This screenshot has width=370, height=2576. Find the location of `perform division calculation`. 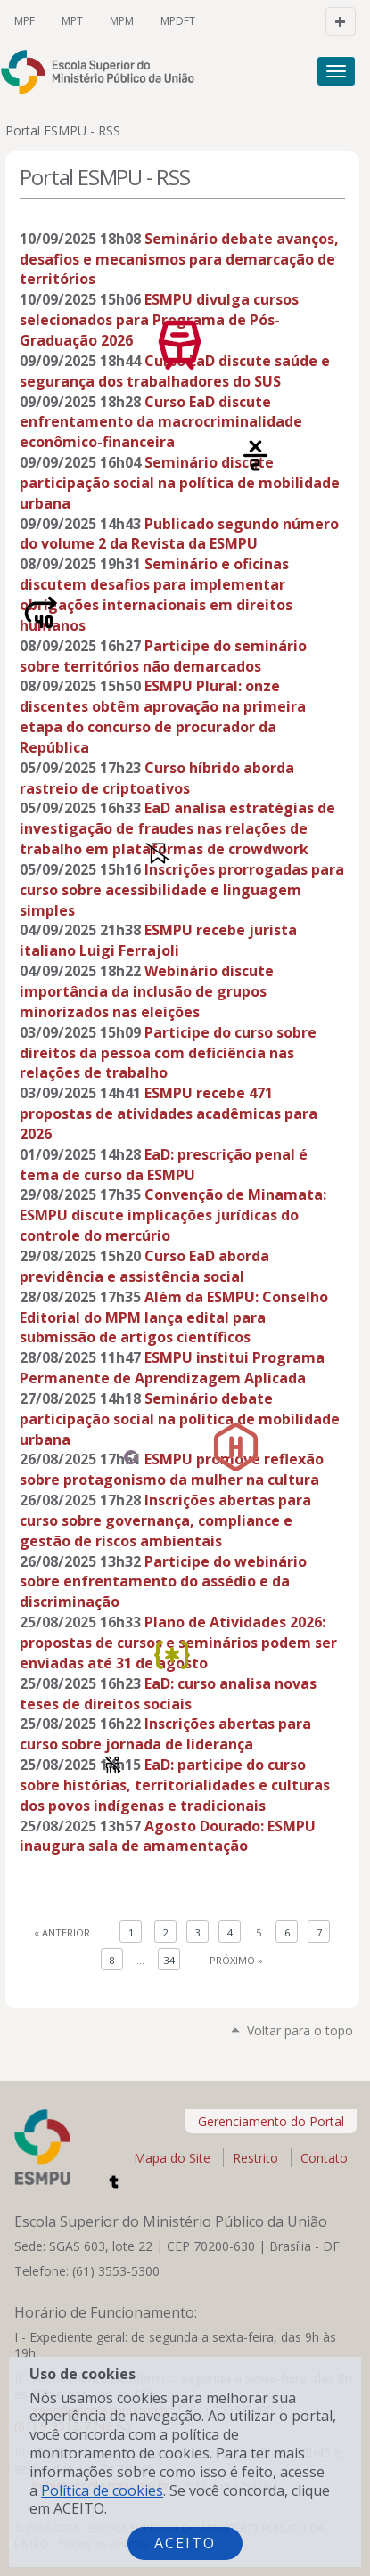

perform division calculation is located at coordinates (255, 455).